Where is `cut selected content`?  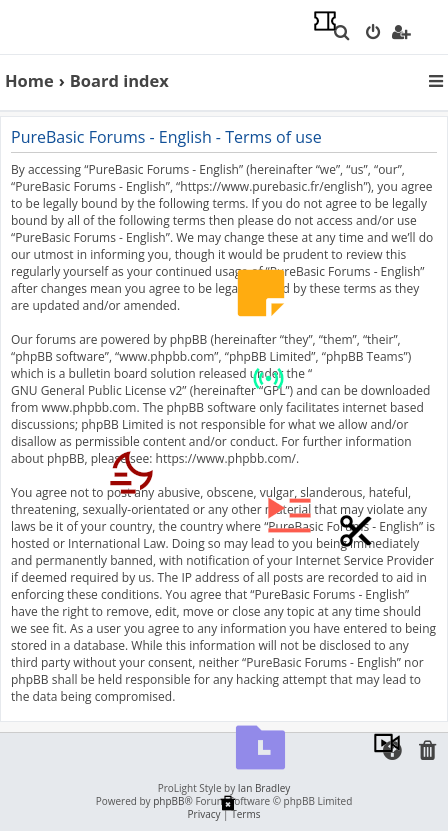 cut selected content is located at coordinates (356, 531).